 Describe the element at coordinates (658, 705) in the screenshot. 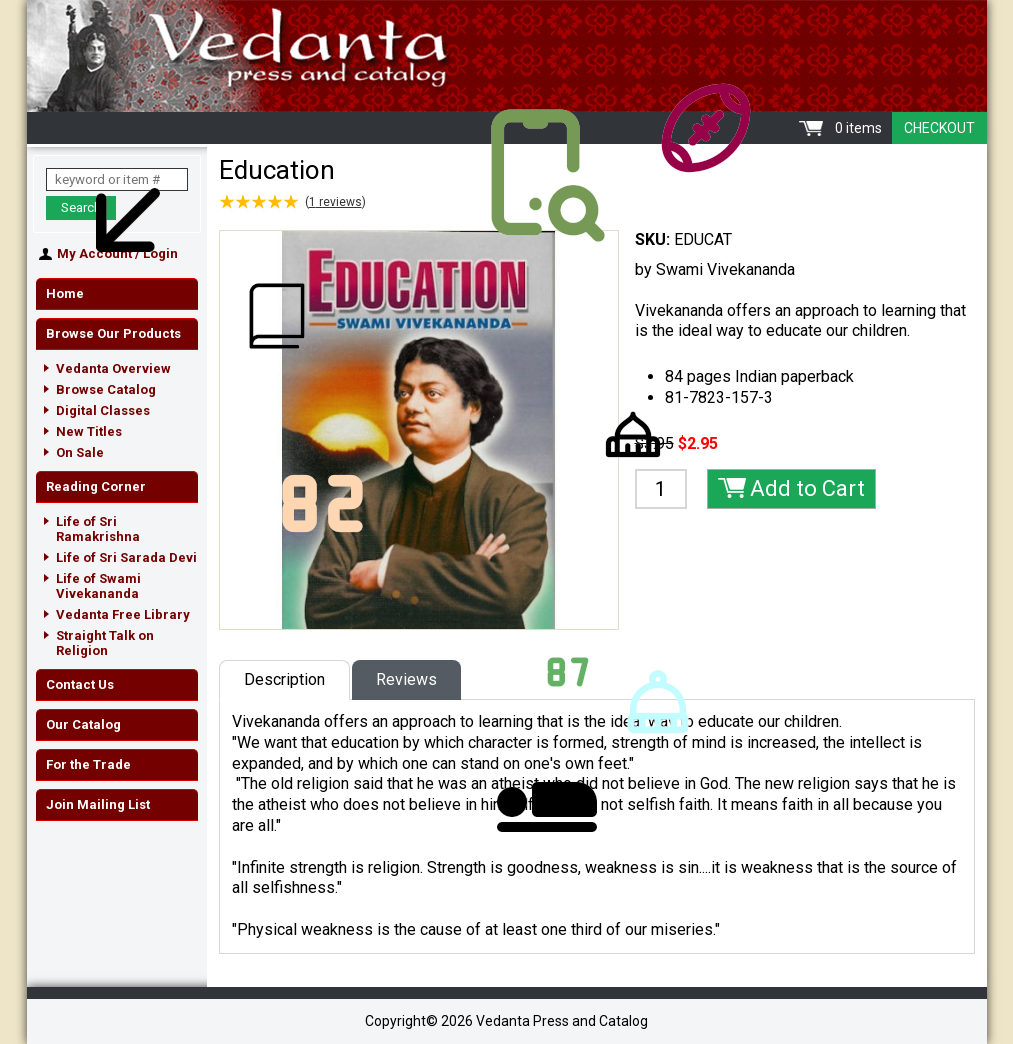

I see `select winter or cold weather category` at that location.